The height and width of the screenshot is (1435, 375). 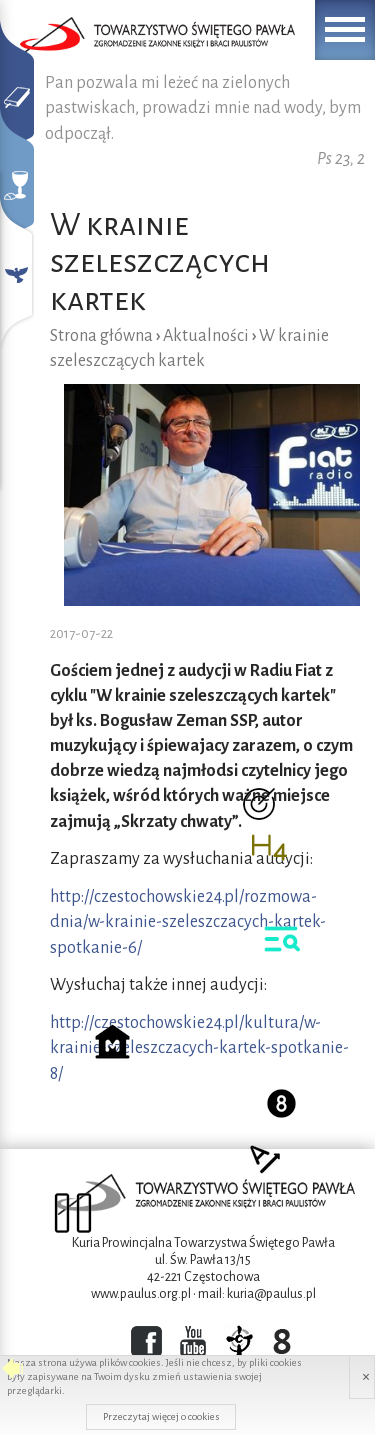 What do you see at coordinates (267, 847) in the screenshot?
I see `format text as heading level 4` at bounding box center [267, 847].